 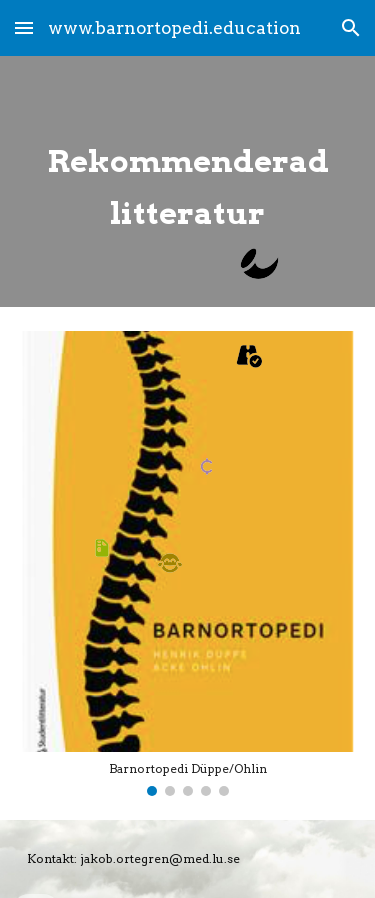 I want to click on affiliatetheme brand logo, so click(x=259, y=262).